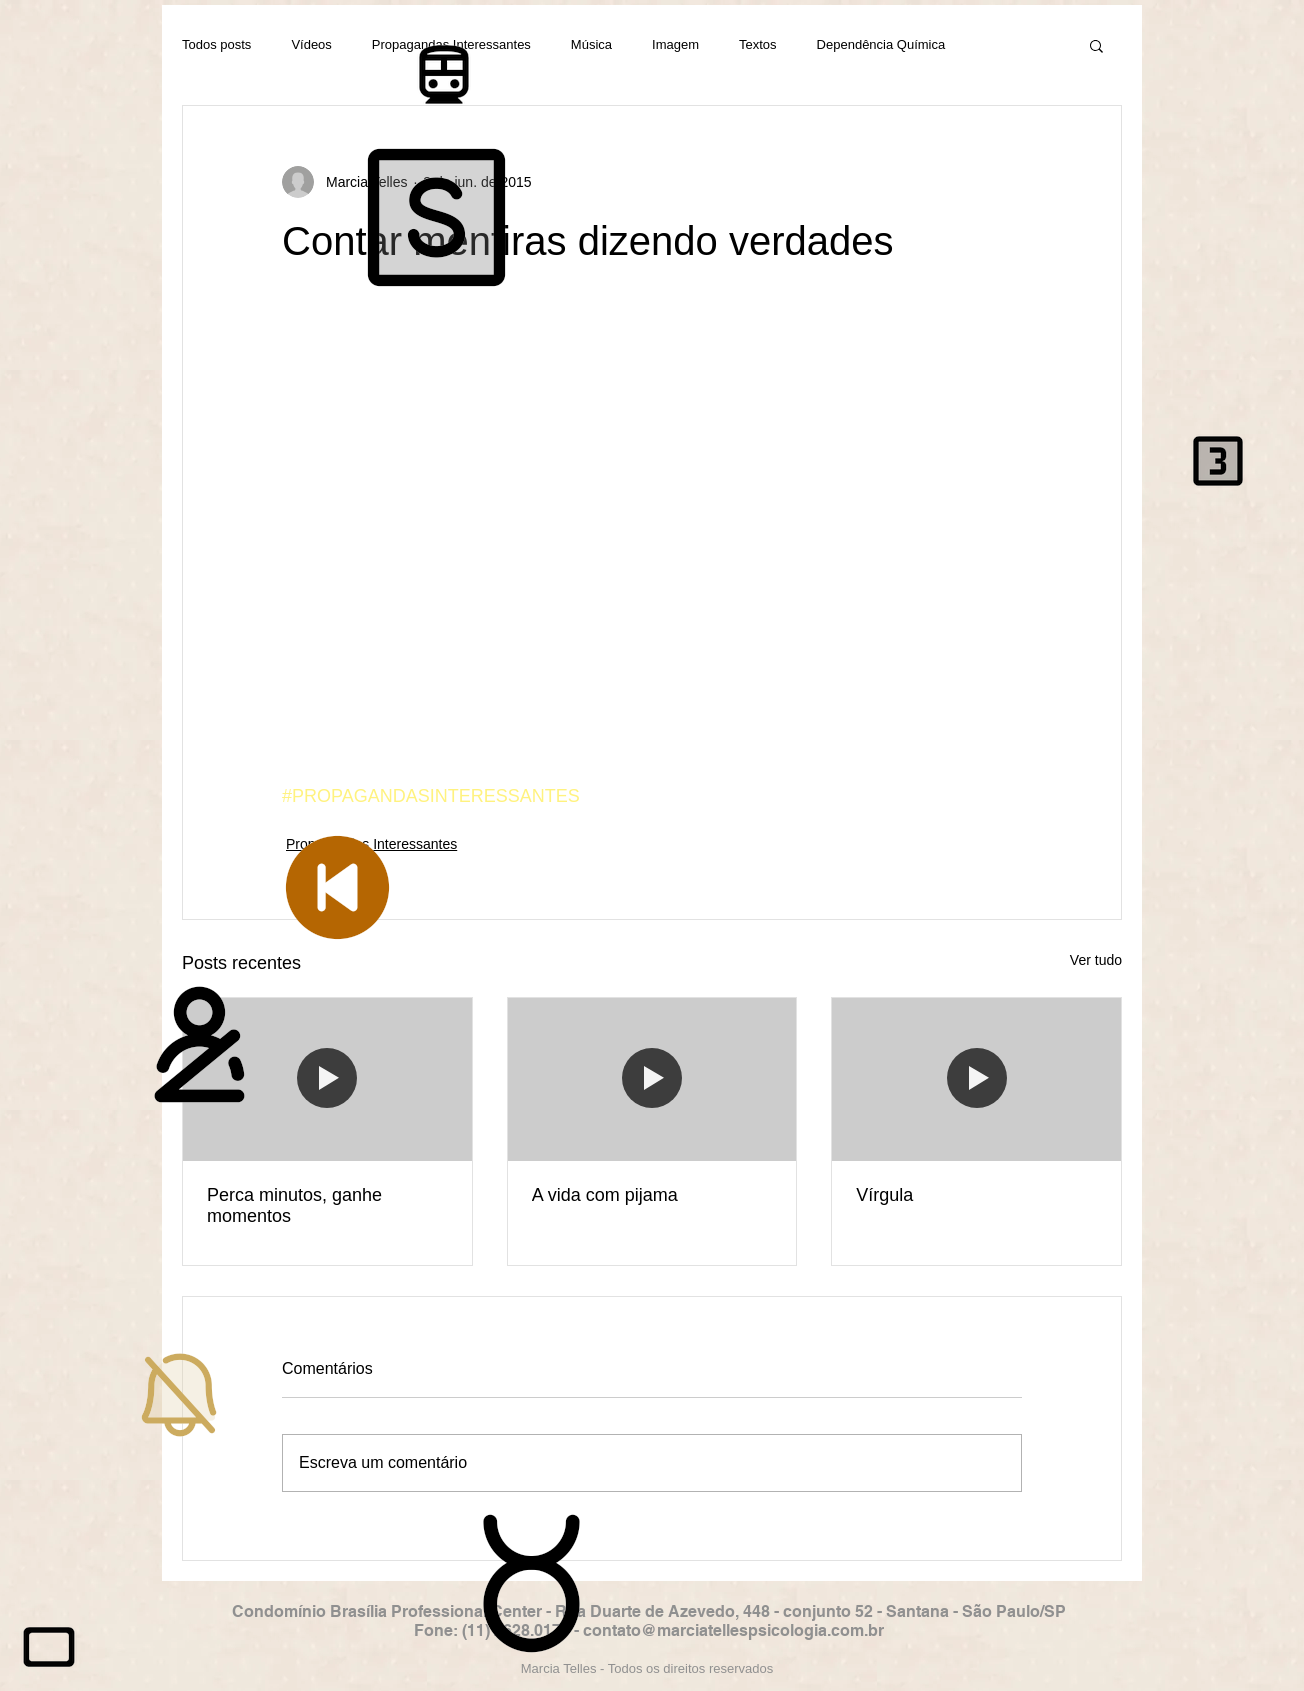 Image resolution: width=1304 pixels, height=1691 pixels. Describe the element at coordinates (180, 1395) in the screenshot. I see `mute notifications` at that location.